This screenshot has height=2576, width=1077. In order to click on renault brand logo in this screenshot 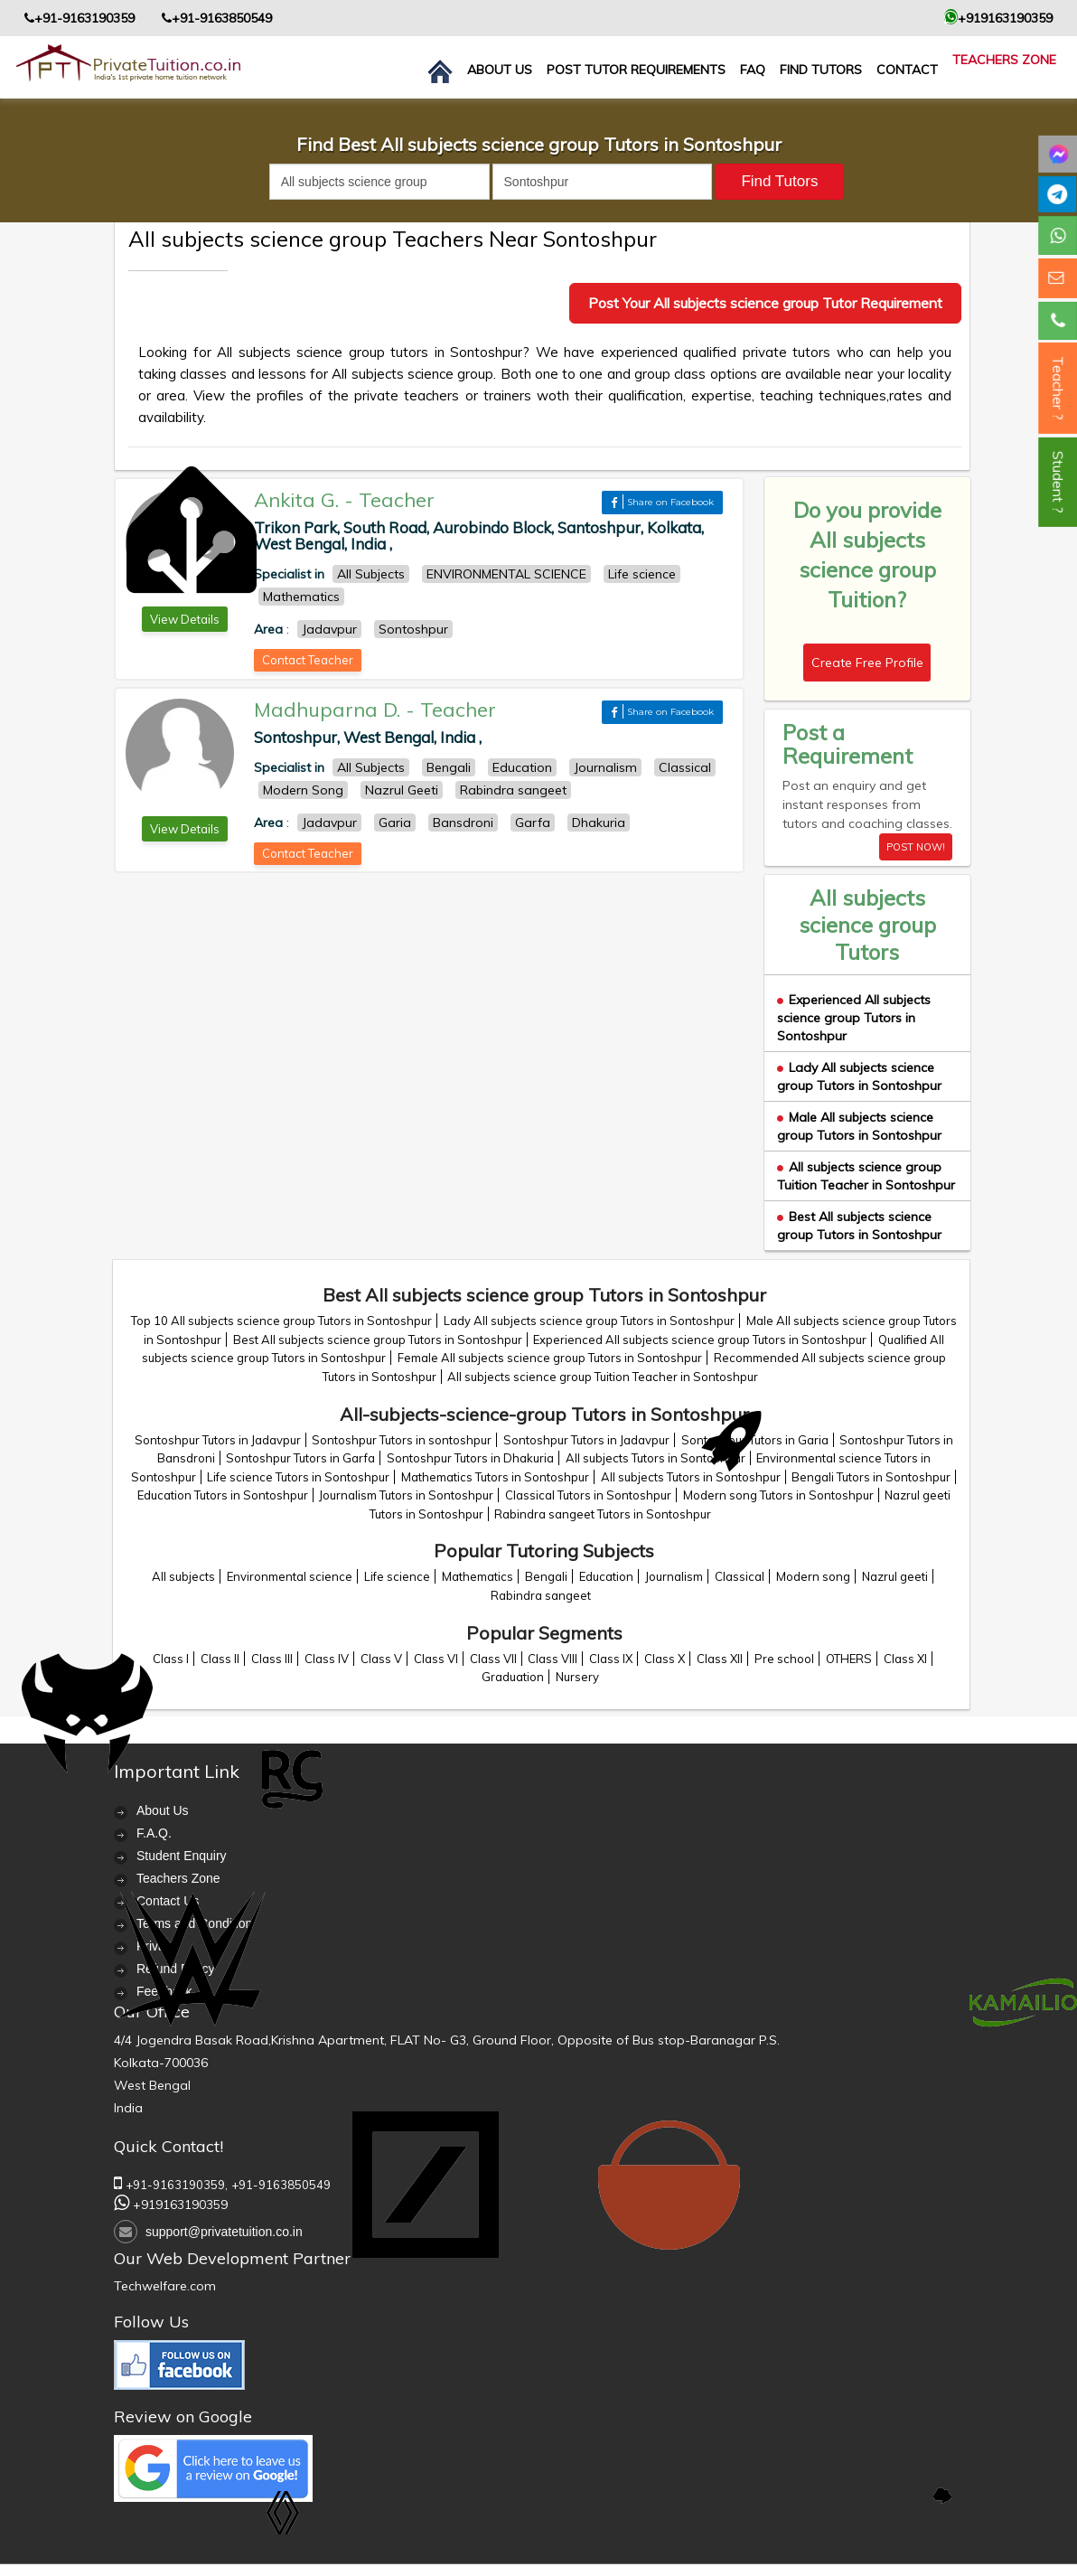, I will do `click(283, 2513)`.